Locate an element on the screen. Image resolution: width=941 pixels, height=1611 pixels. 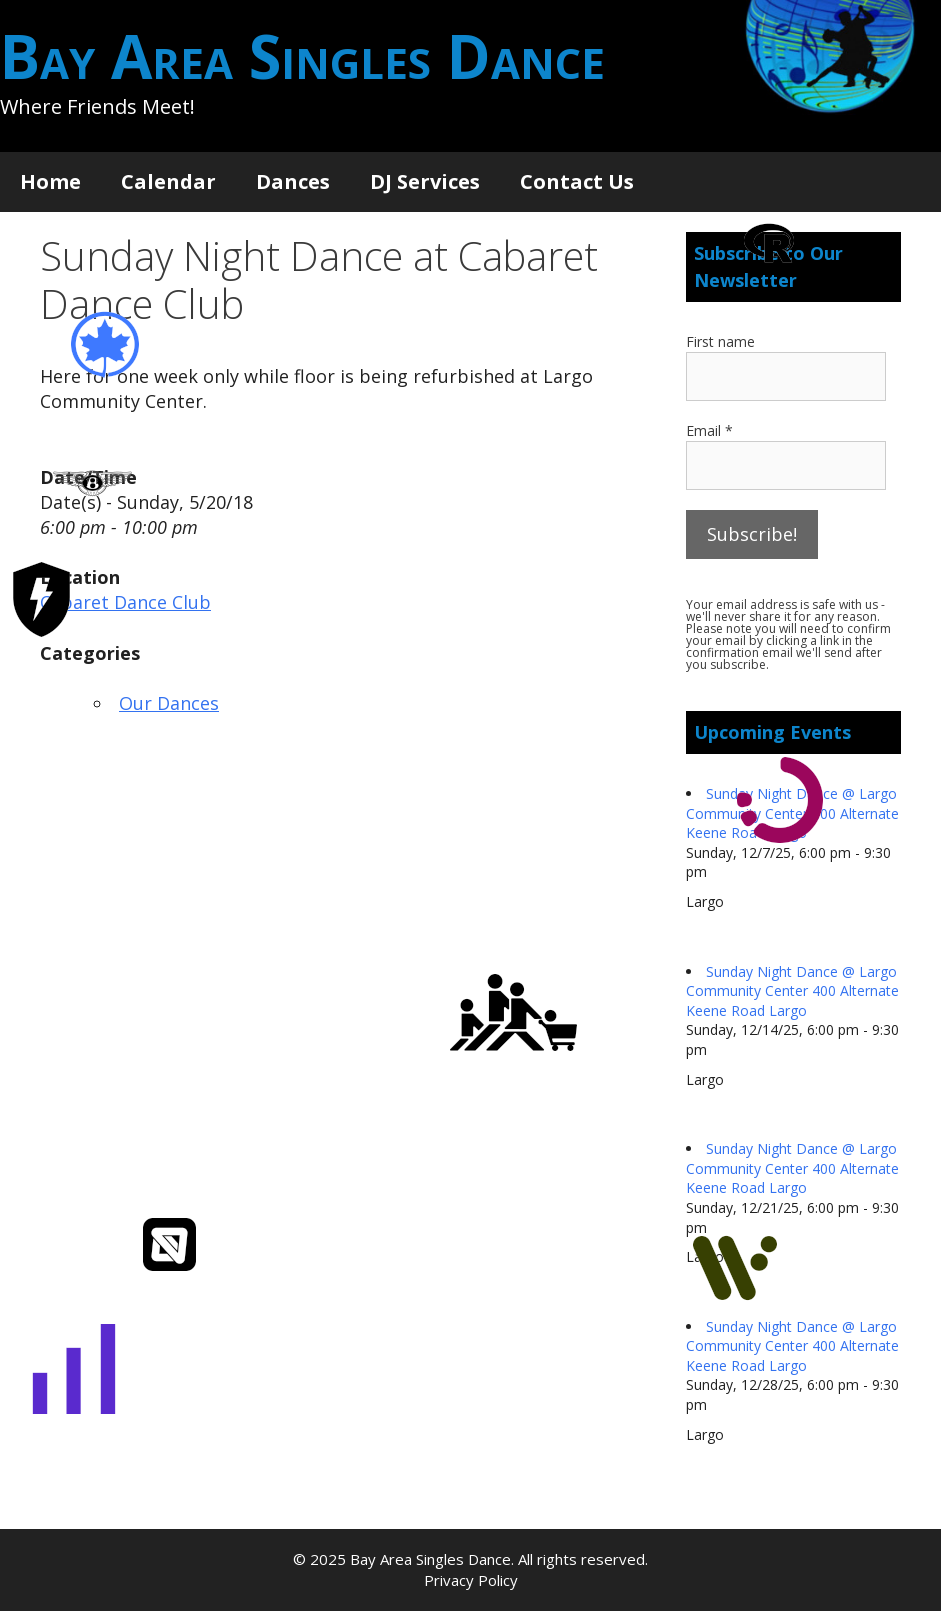
open Wear OS companion app is located at coordinates (735, 1268).